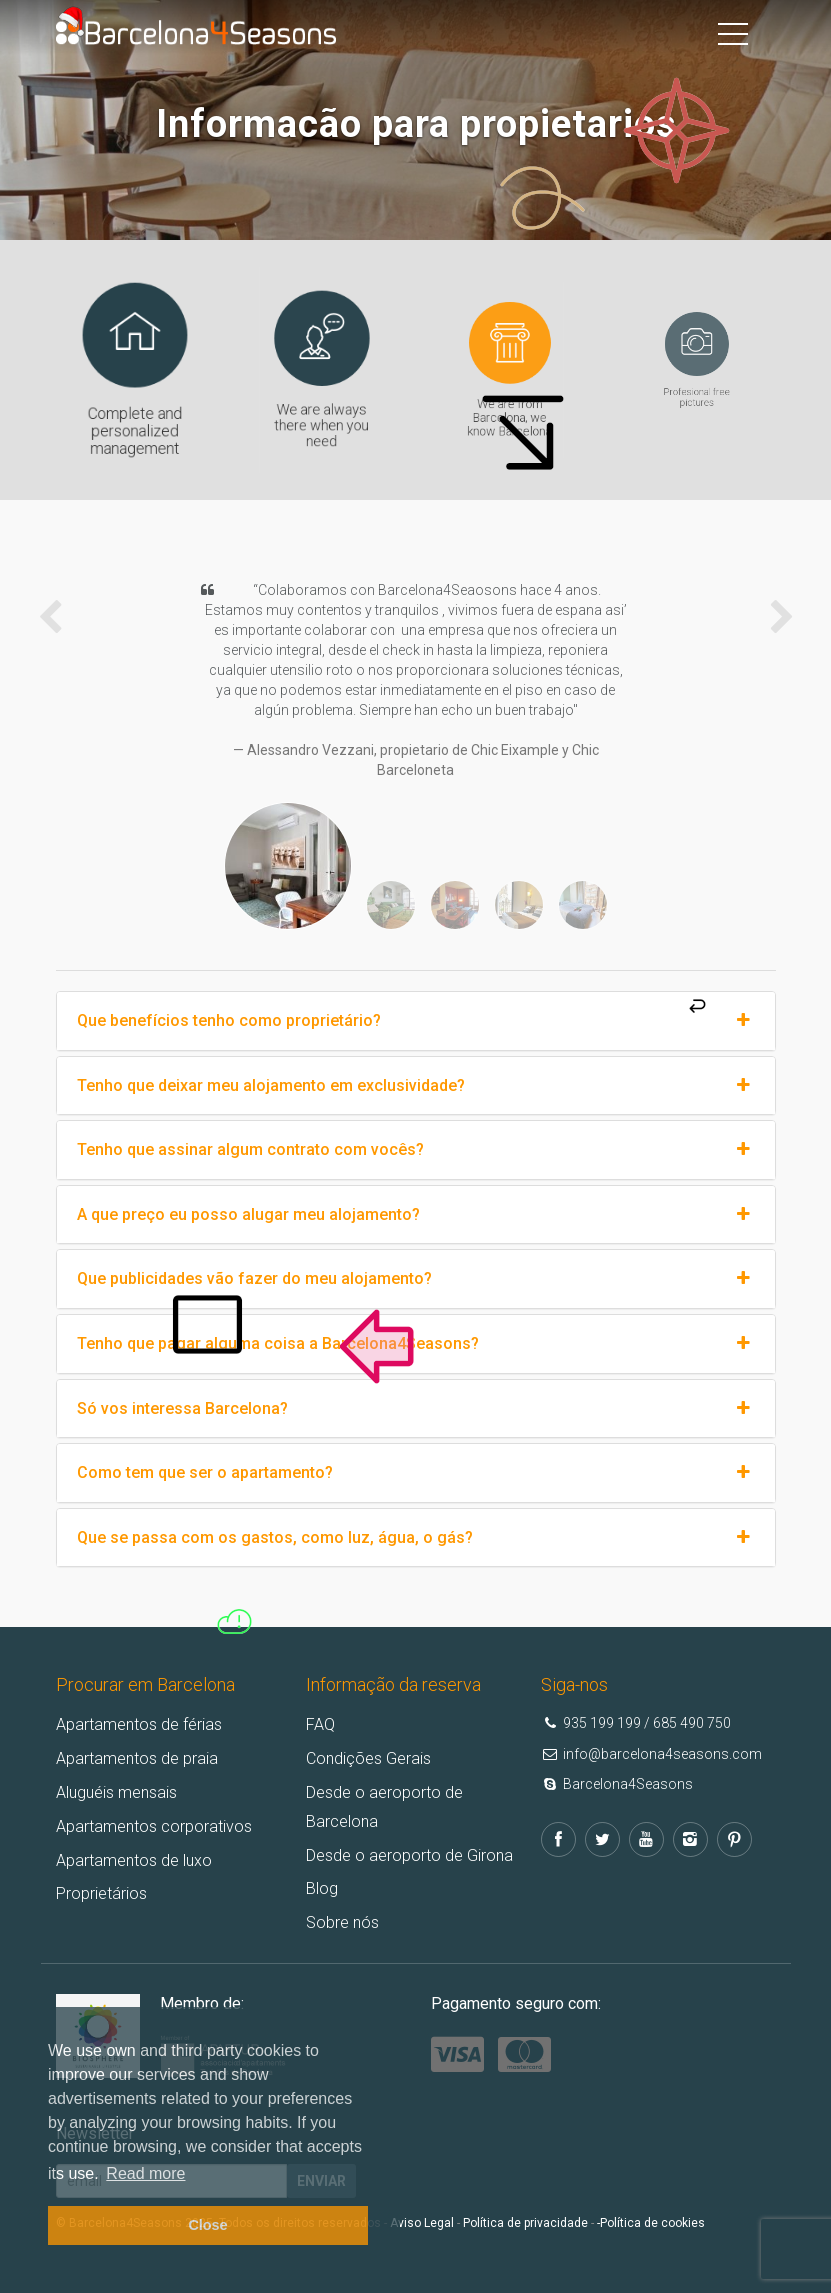 The image size is (831, 2293). Describe the element at coordinates (523, 436) in the screenshot. I see `move item to bottom-right corner` at that location.